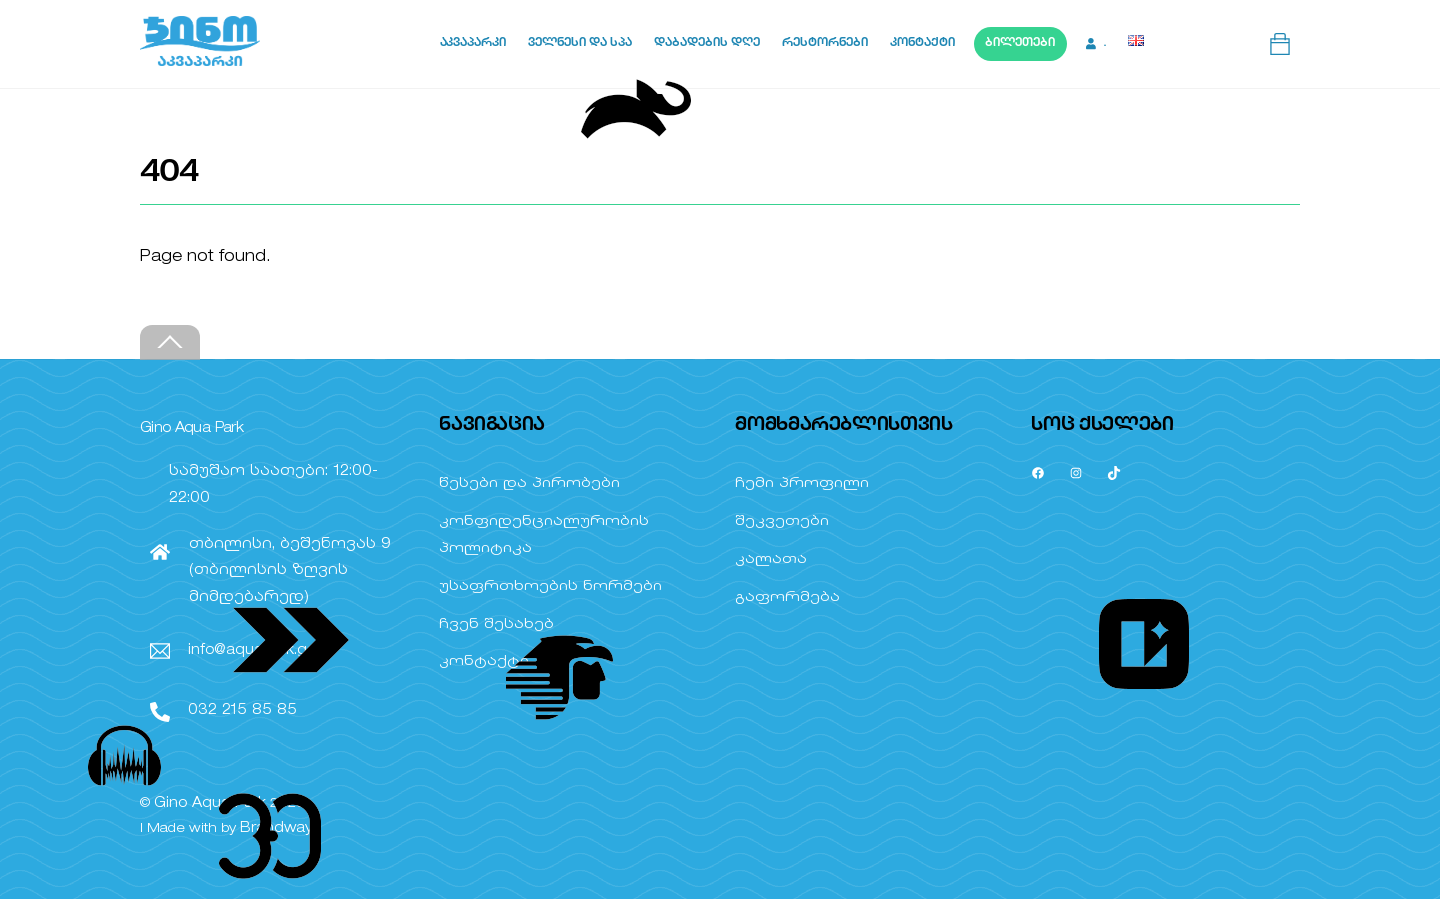 The image size is (1440, 899). Describe the element at coordinates (636, 109) in the screenshot. I see `animal planet brand logo` at that location.